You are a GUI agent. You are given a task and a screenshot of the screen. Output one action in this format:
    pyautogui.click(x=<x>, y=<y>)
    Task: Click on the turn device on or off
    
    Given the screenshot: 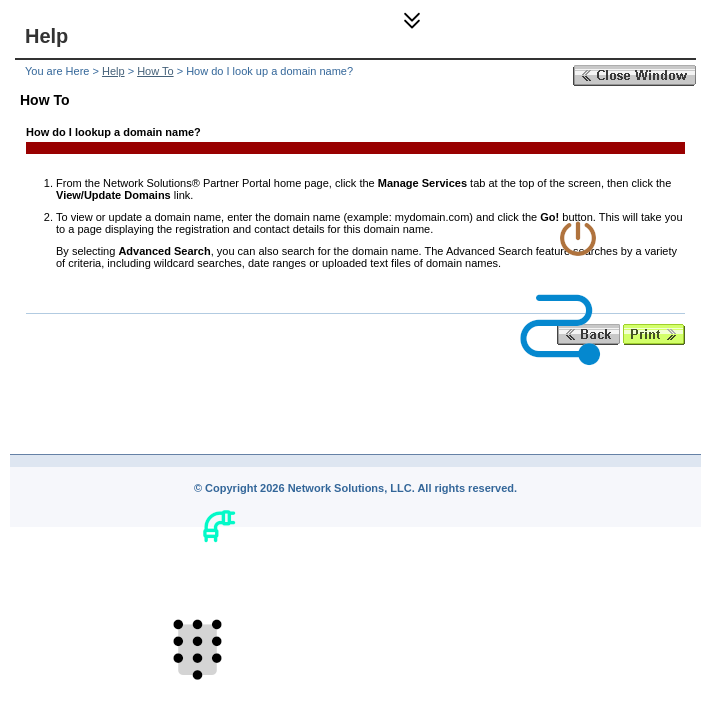 What is the action you would take?
    pyautogui.click(x=578, y=238)
    